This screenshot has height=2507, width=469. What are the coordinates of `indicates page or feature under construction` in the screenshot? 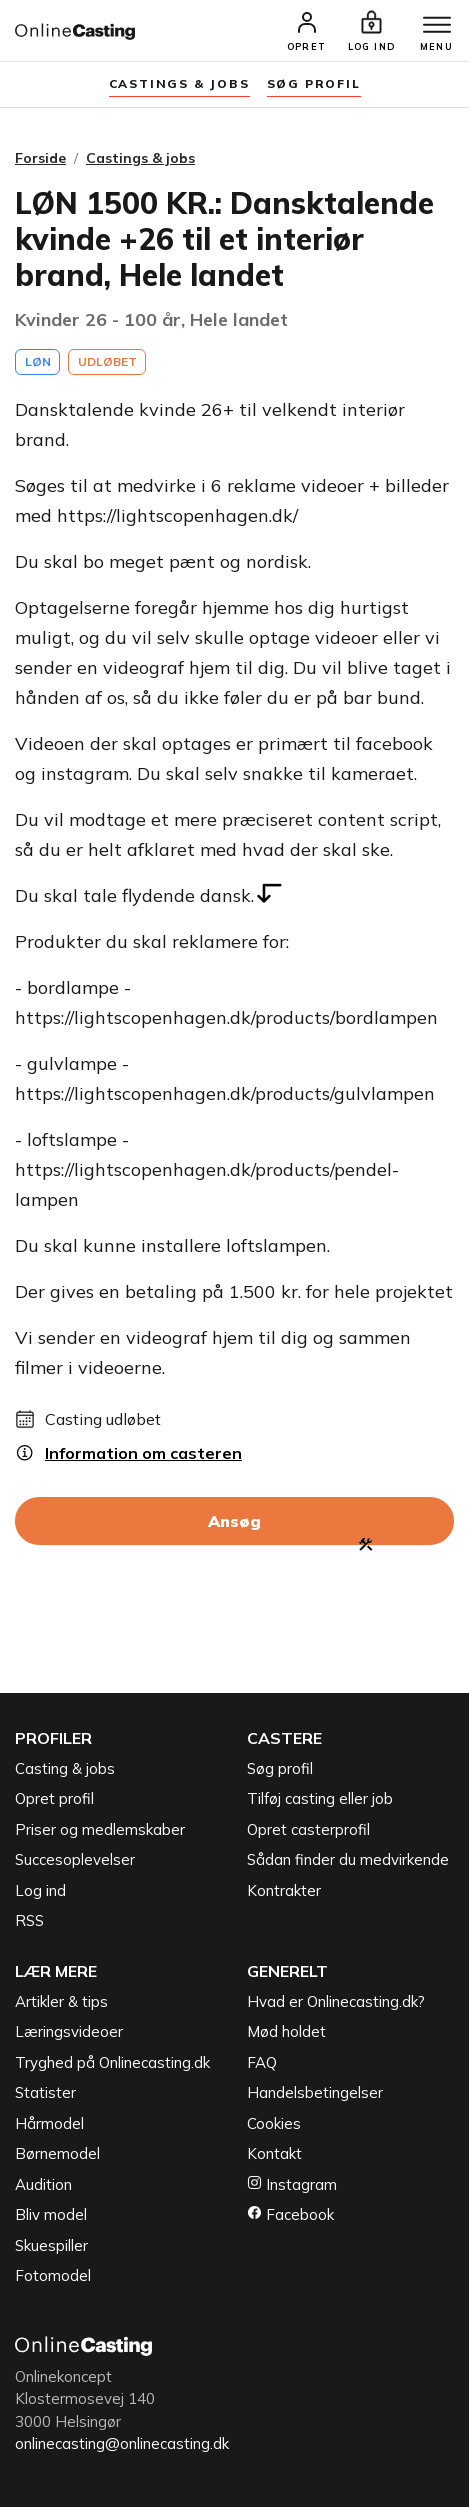 It's located at (365, 1544).